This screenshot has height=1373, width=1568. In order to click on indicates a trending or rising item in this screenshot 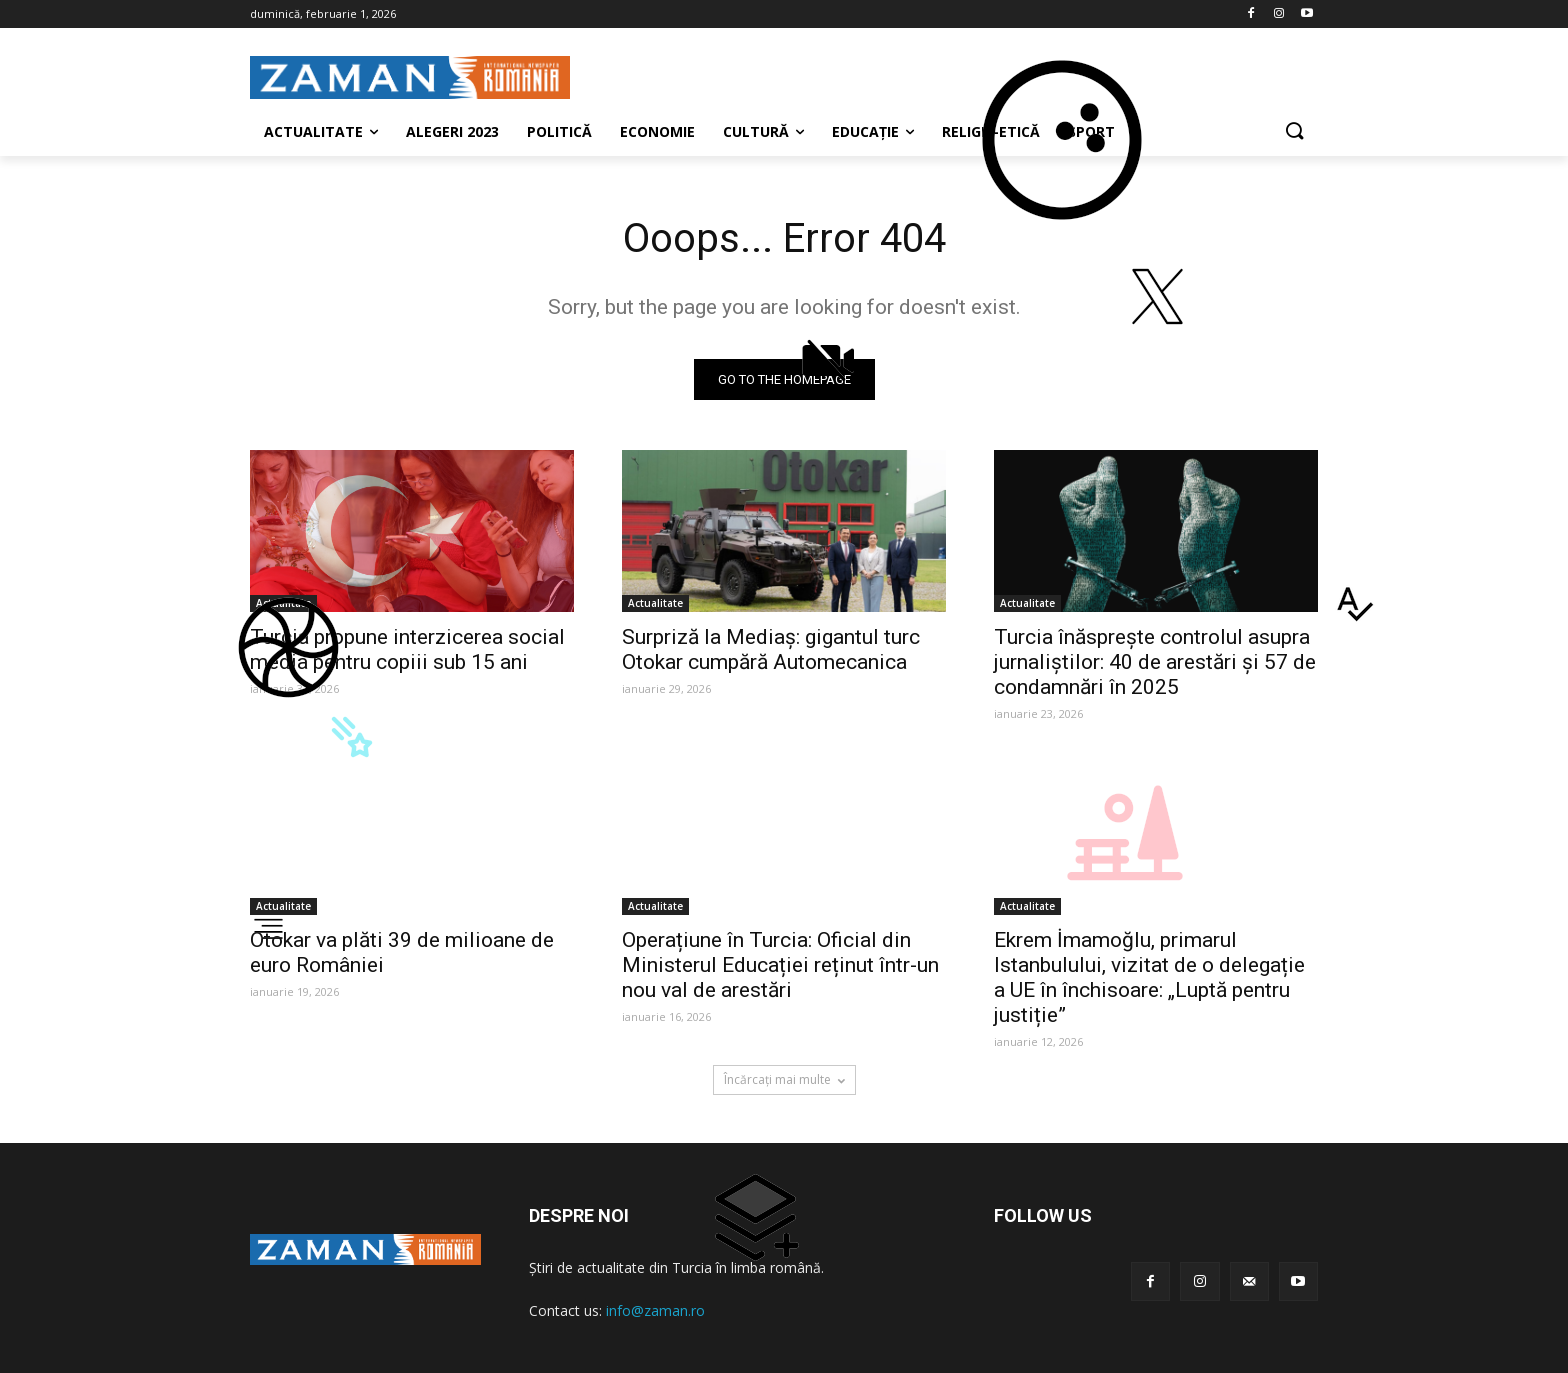, I will do `click(352, 737)`.